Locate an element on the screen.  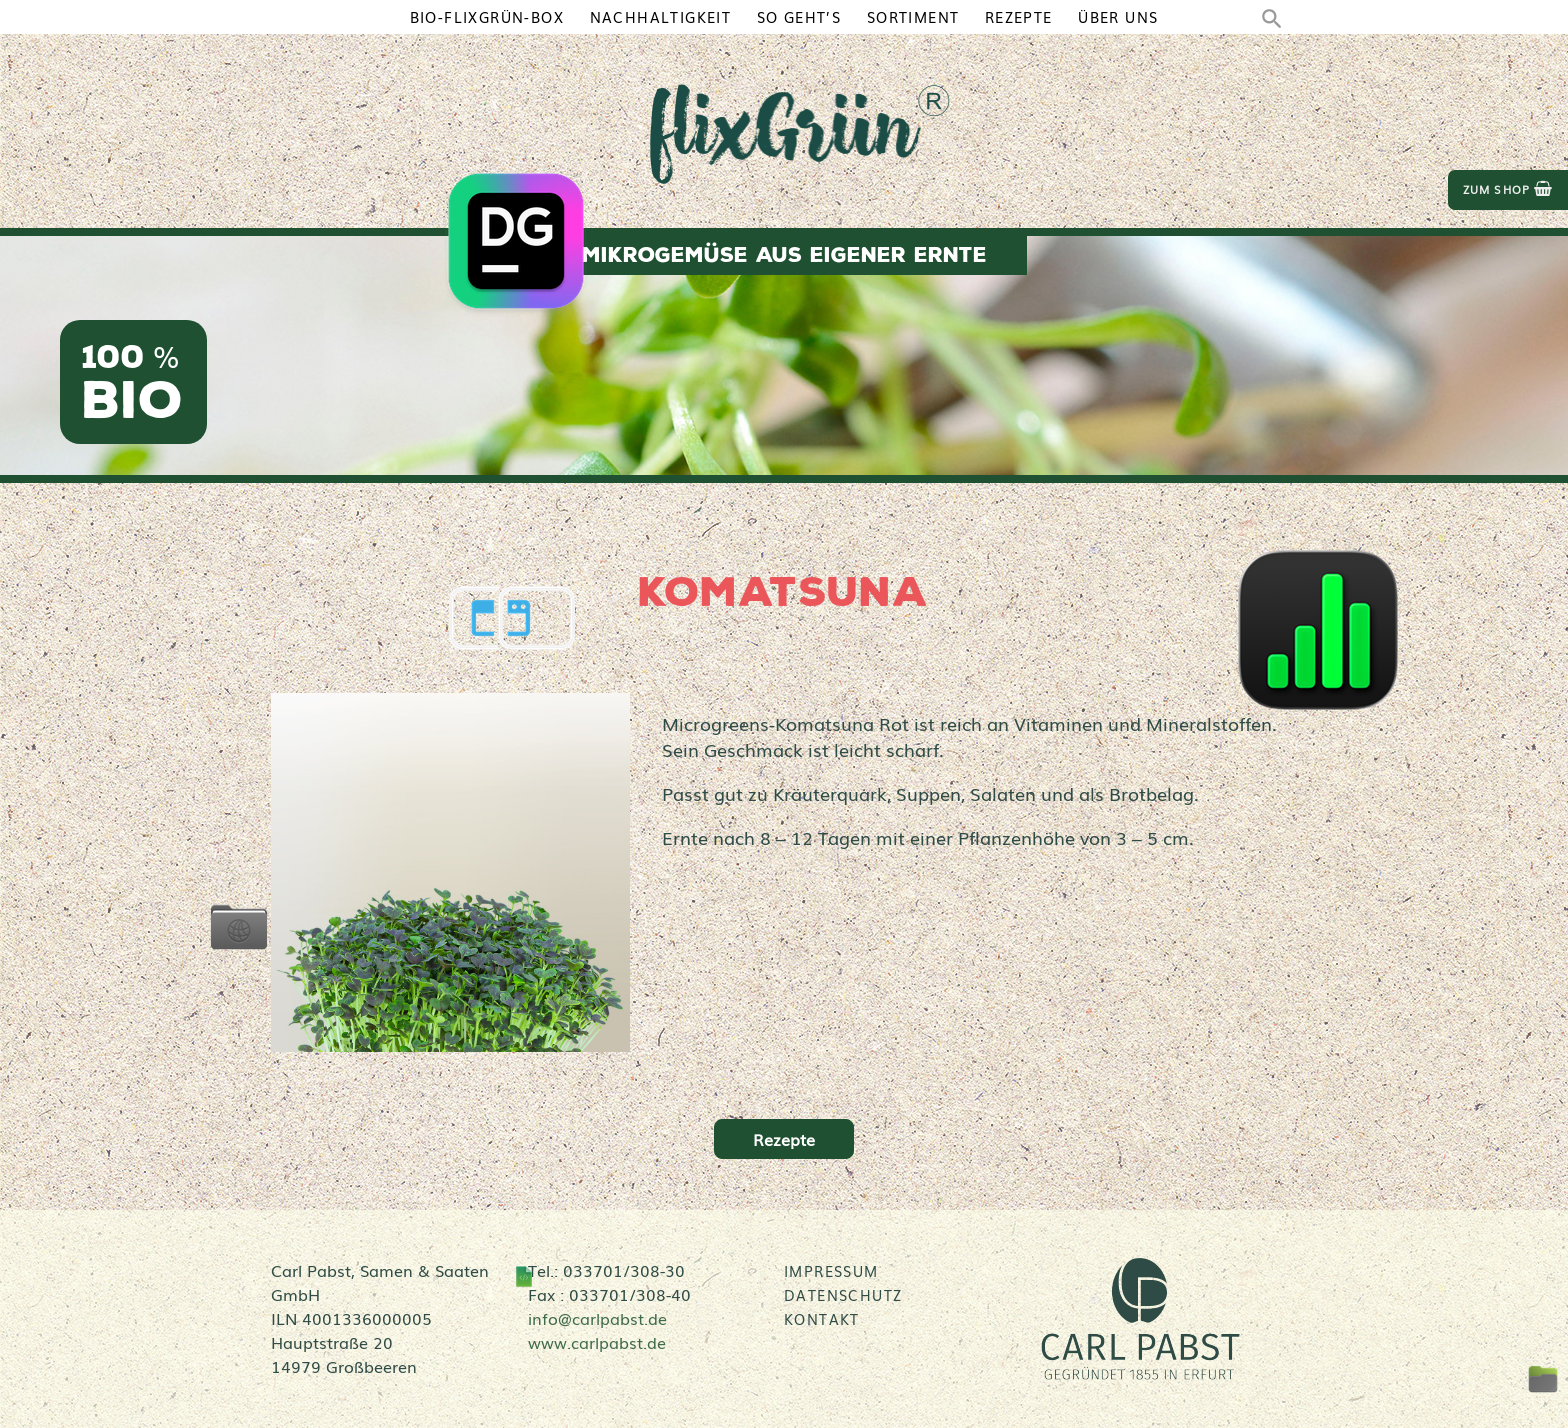
open datagrip database ide is located at coordinates (516, 241).